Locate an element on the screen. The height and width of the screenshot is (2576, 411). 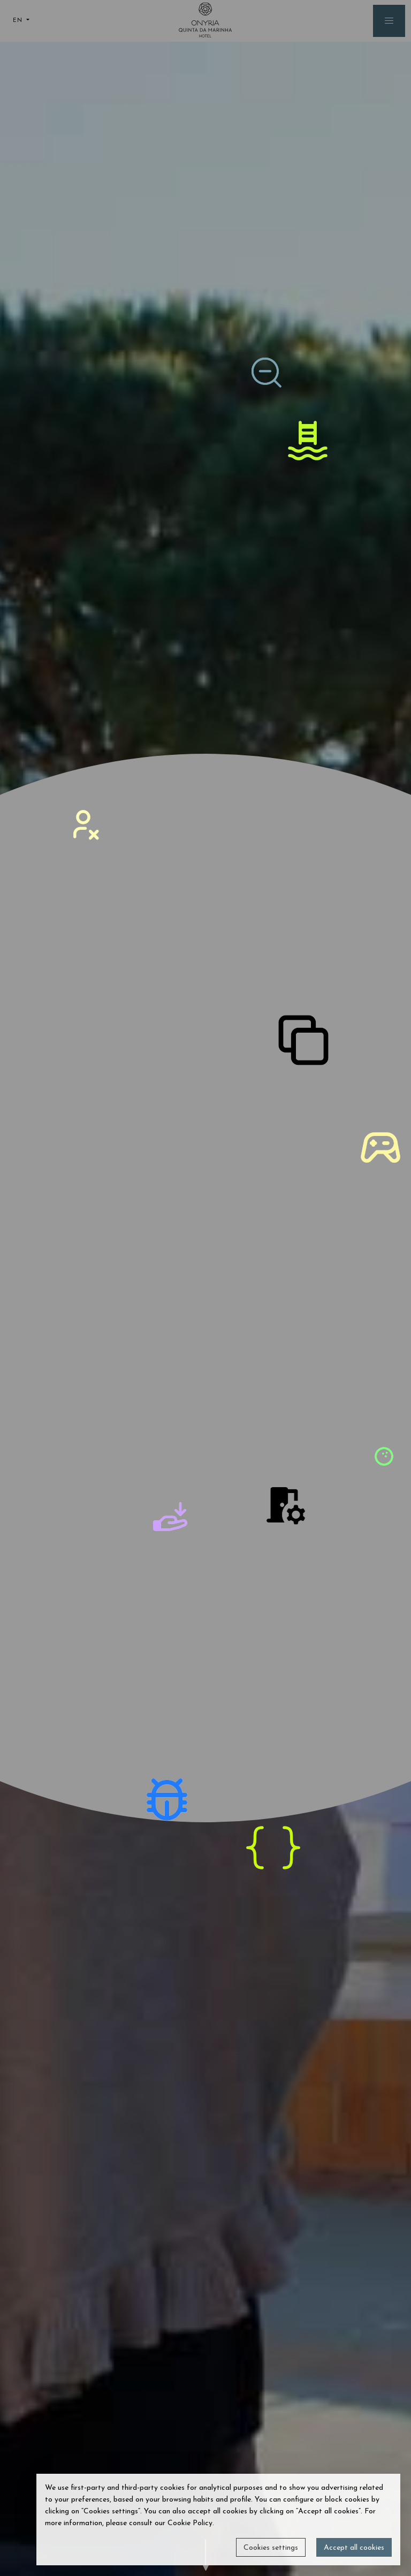
receive or accept an incoming item is located at coordinates (171, 1518).